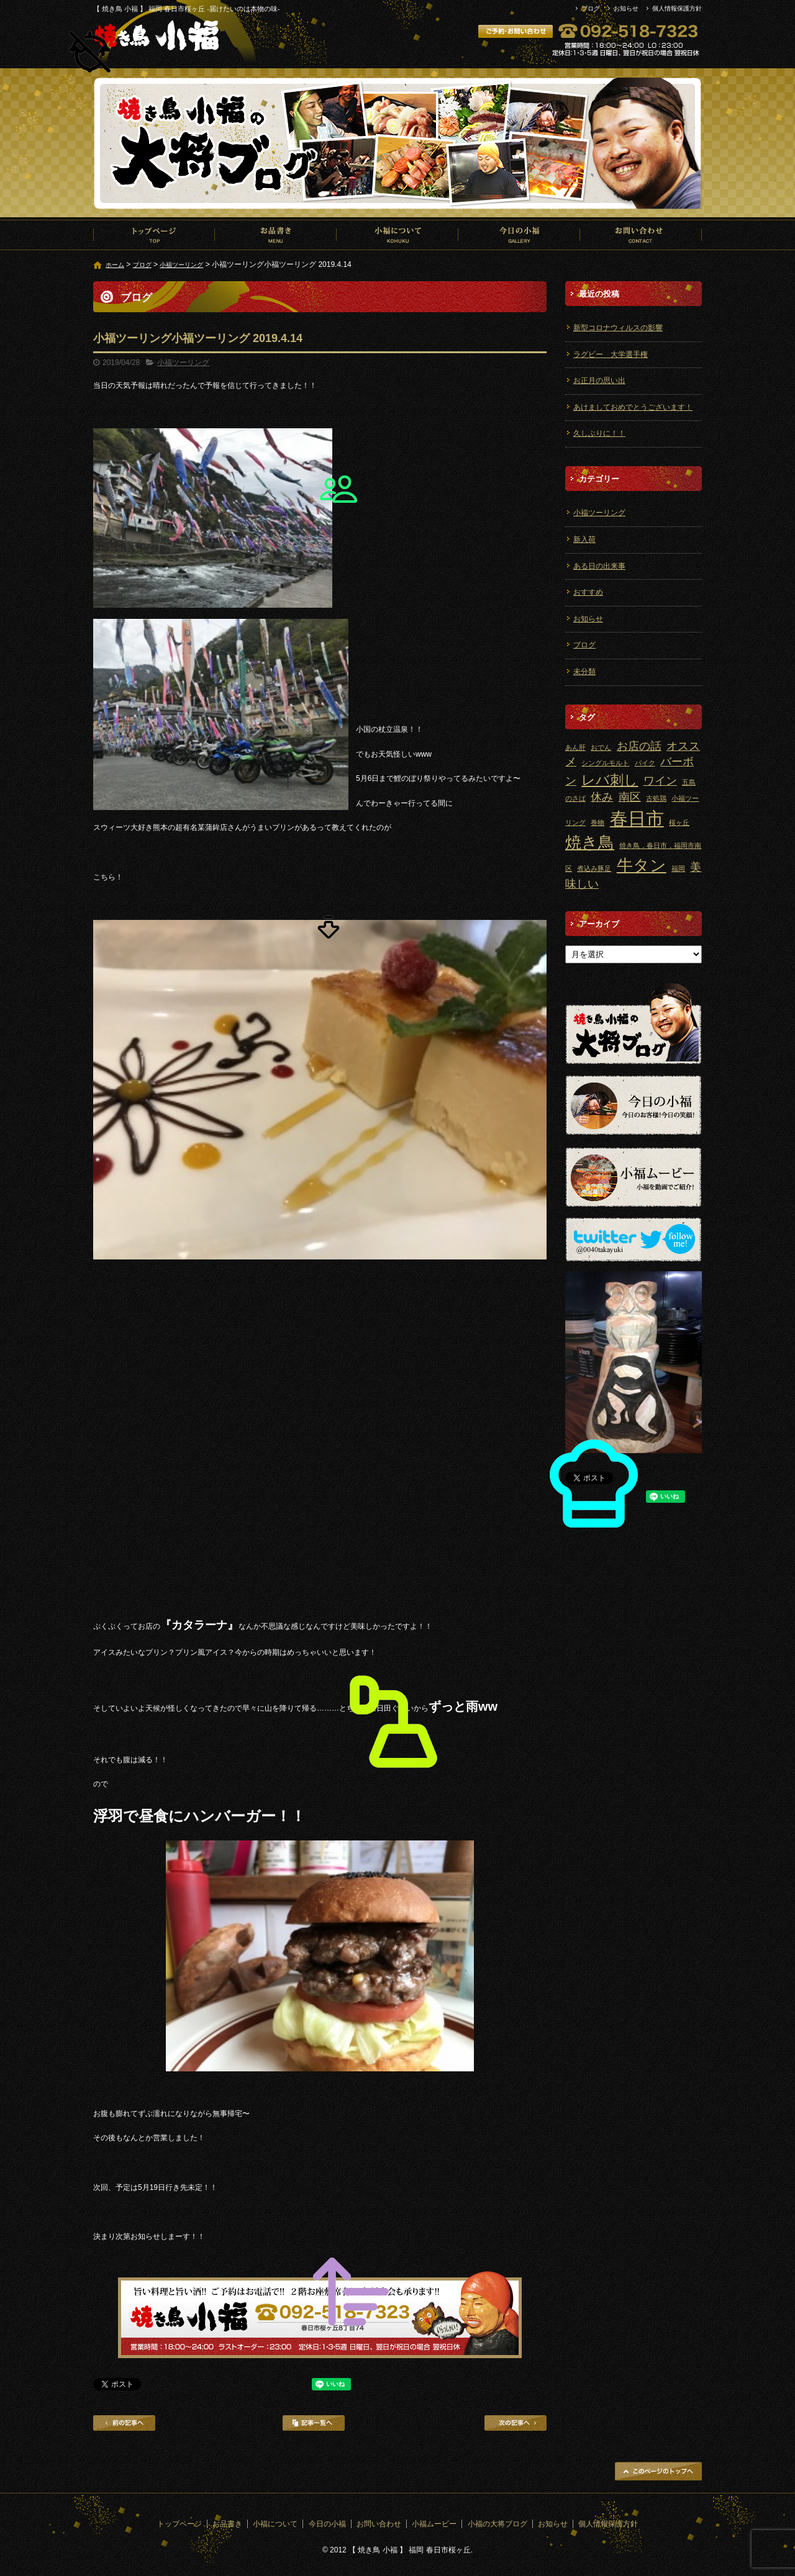  I want to click on indicates nut-free or no nuts allowed, so click(89, 52).